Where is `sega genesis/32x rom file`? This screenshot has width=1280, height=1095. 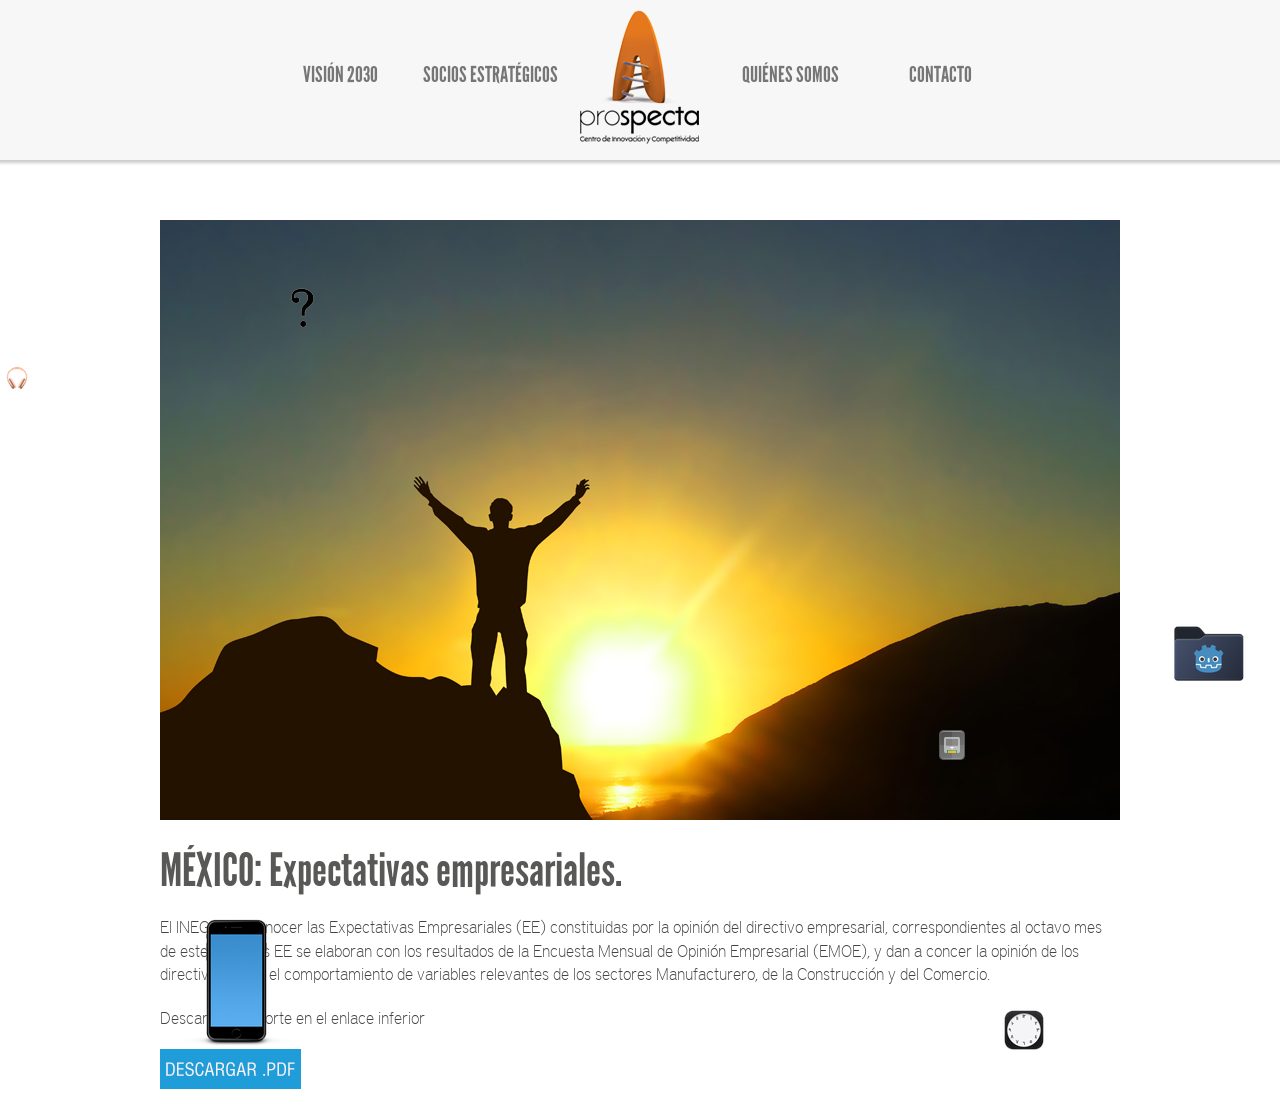
sega genesis/32x rom file is located at coordinates (952, 745).